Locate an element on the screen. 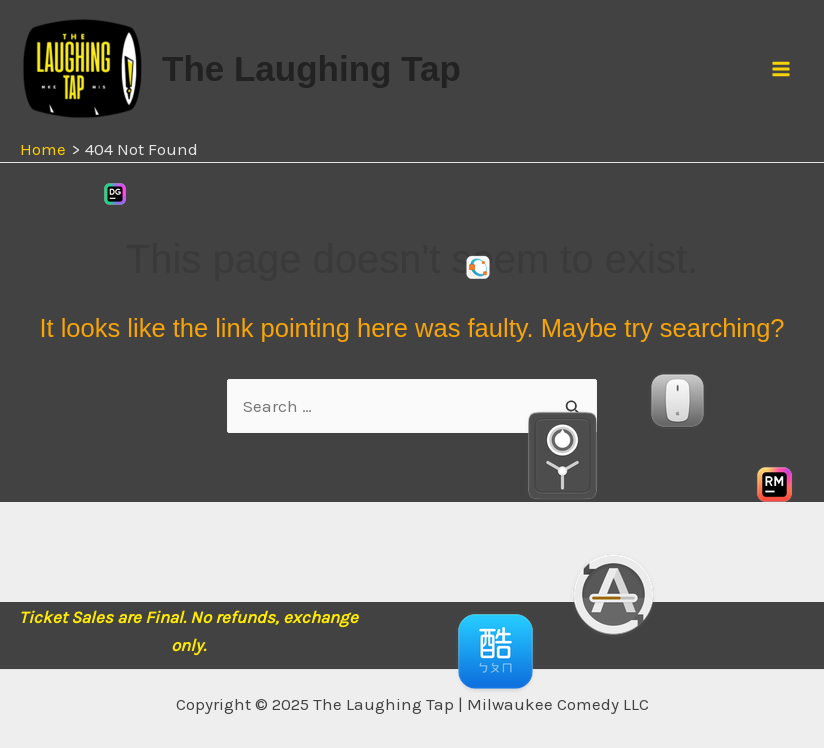 The image size is (824, 748). open RubyMine IDE is located at coordinates (774, 484).